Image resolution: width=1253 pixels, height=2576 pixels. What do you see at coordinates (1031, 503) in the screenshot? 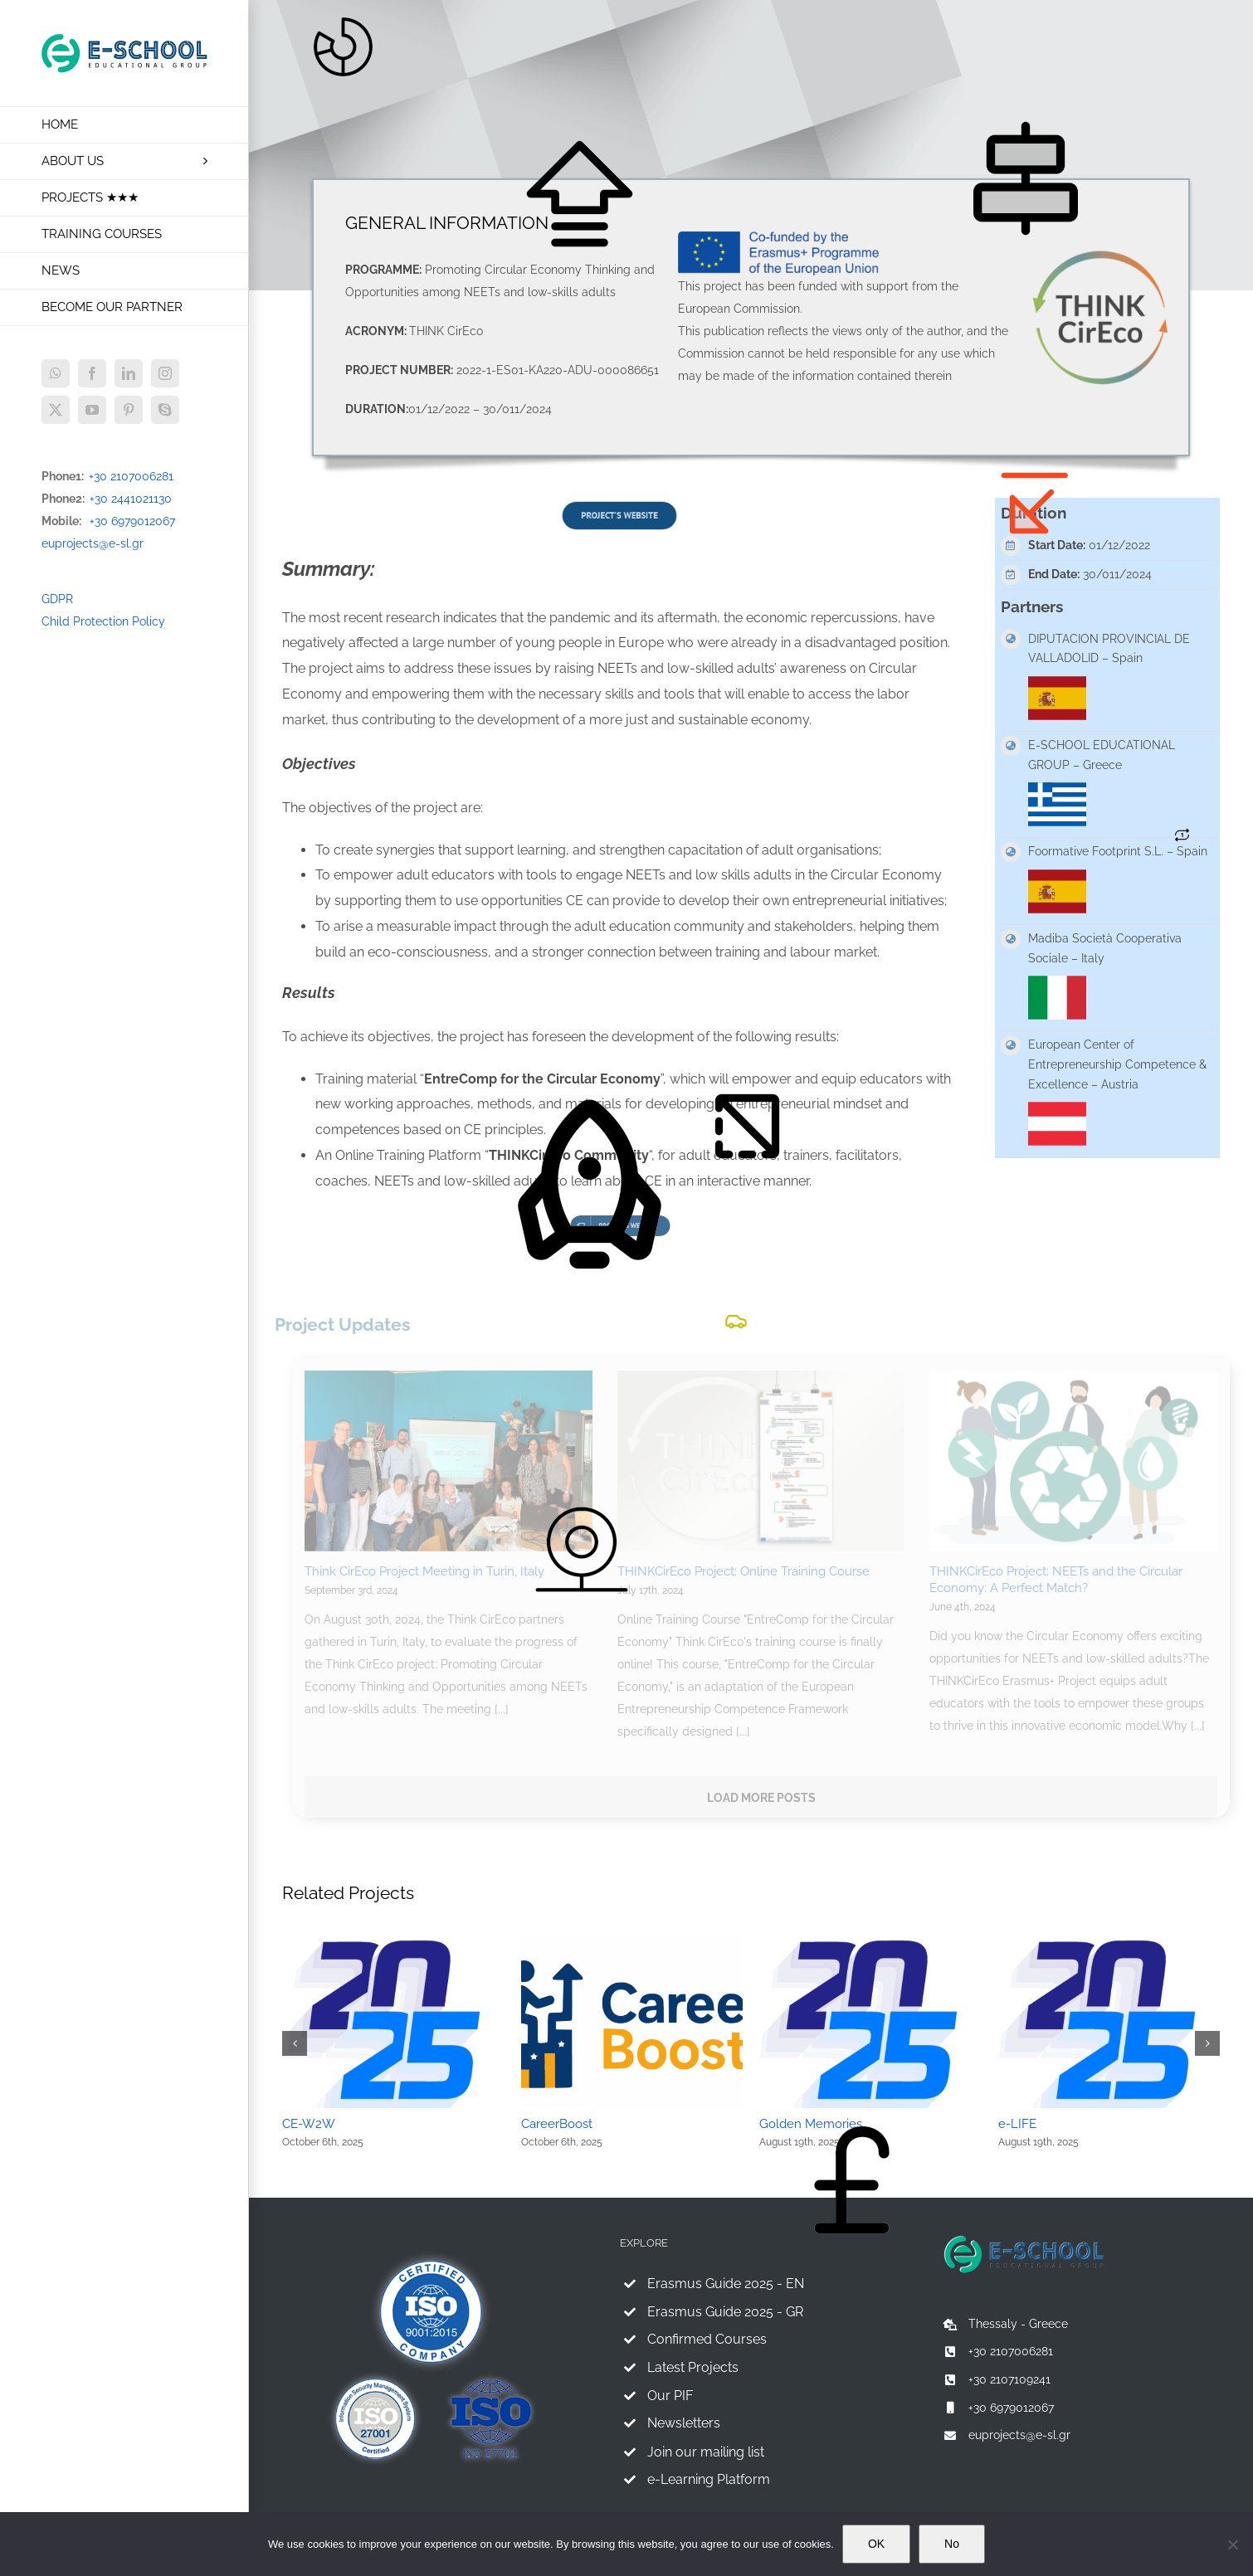
I see `move item to bottom-left corner` at bounding box center [1031, 503].